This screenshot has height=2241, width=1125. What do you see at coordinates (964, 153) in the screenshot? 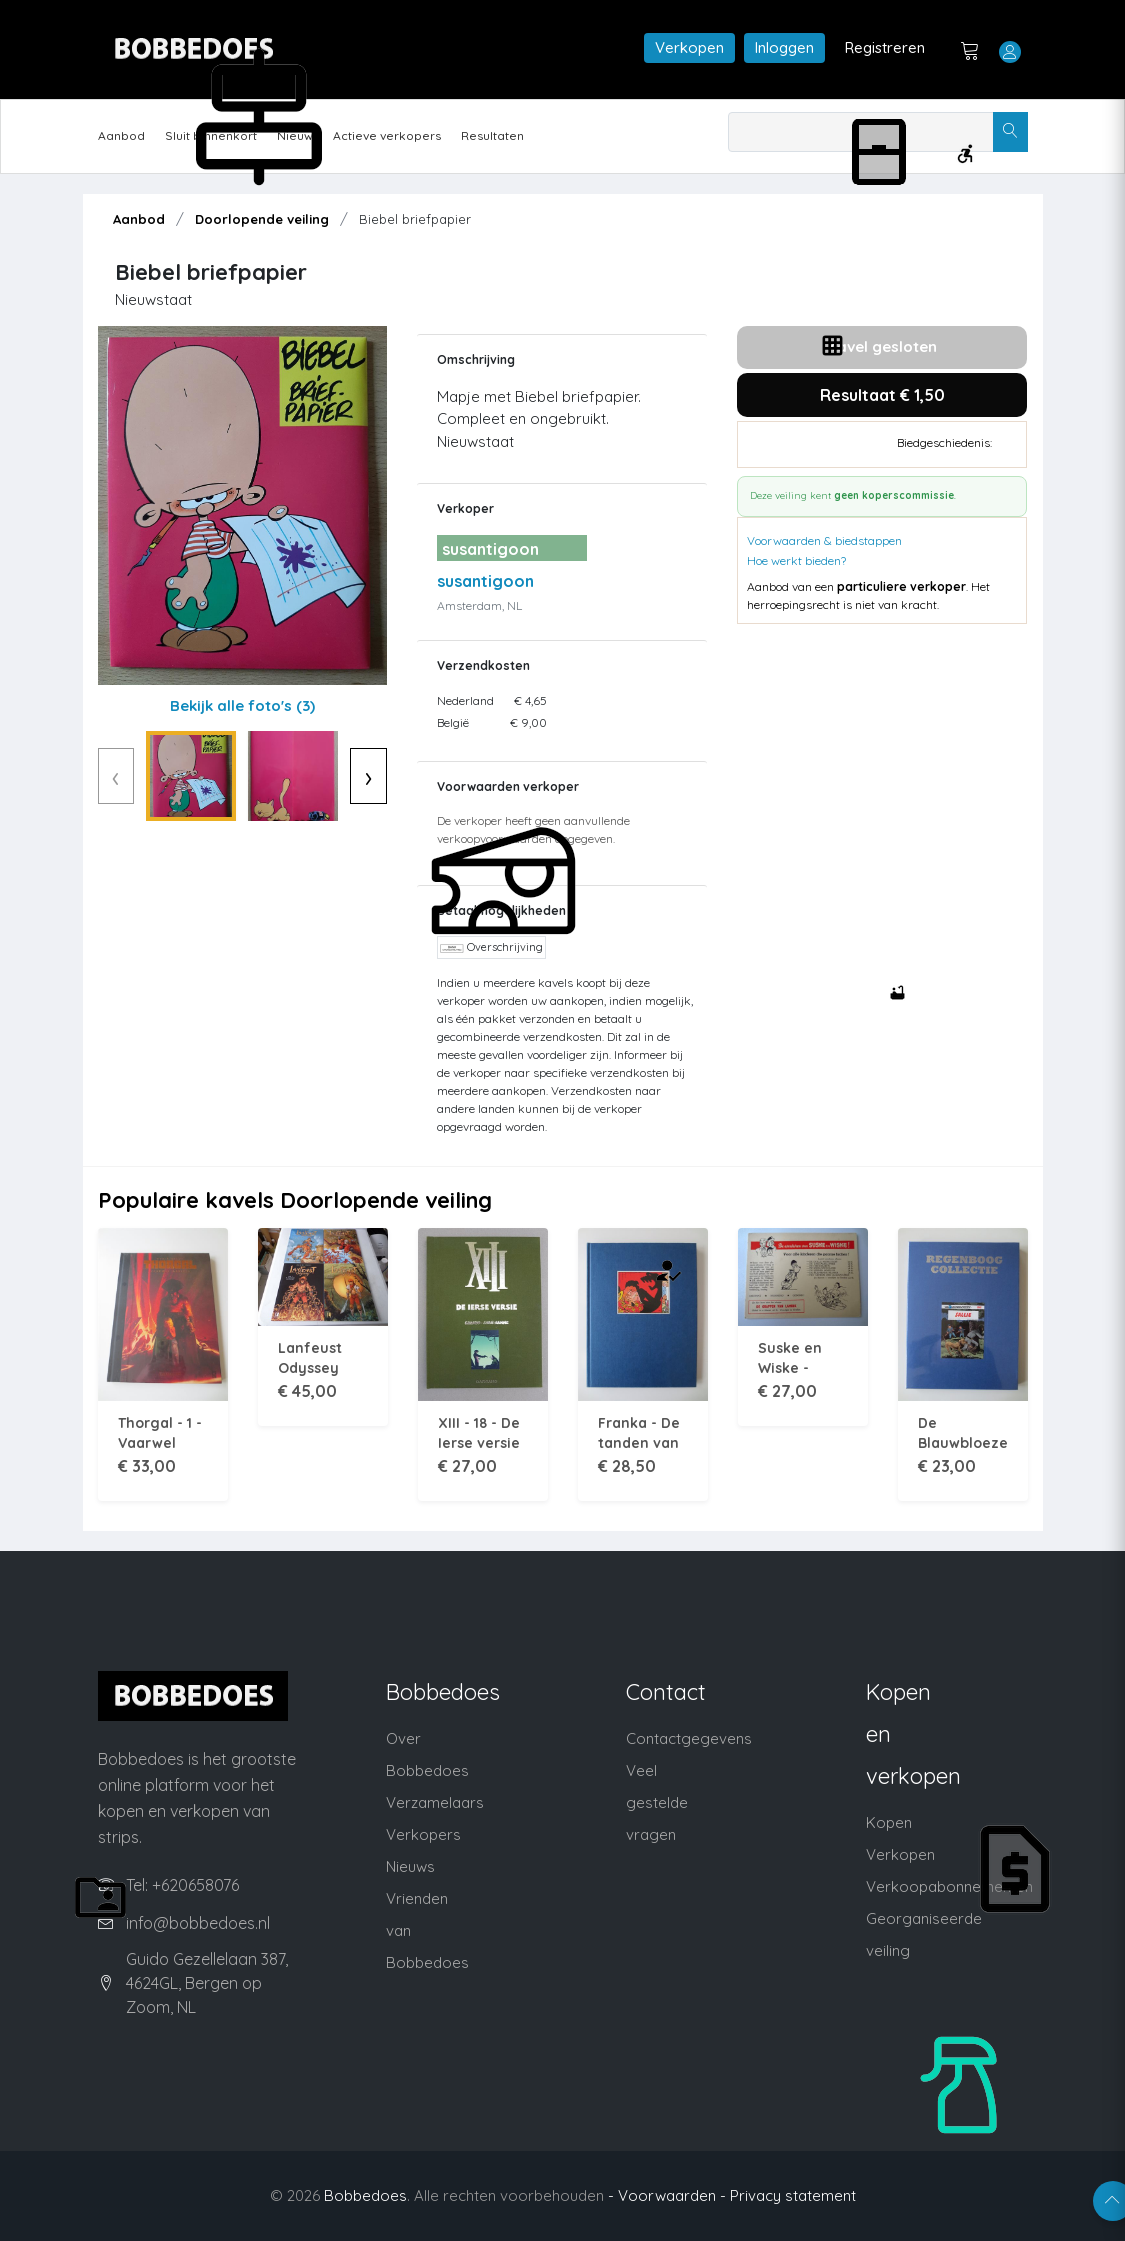
I see `indicates wheelchair accessibility available` at bounding box center [964, 153].